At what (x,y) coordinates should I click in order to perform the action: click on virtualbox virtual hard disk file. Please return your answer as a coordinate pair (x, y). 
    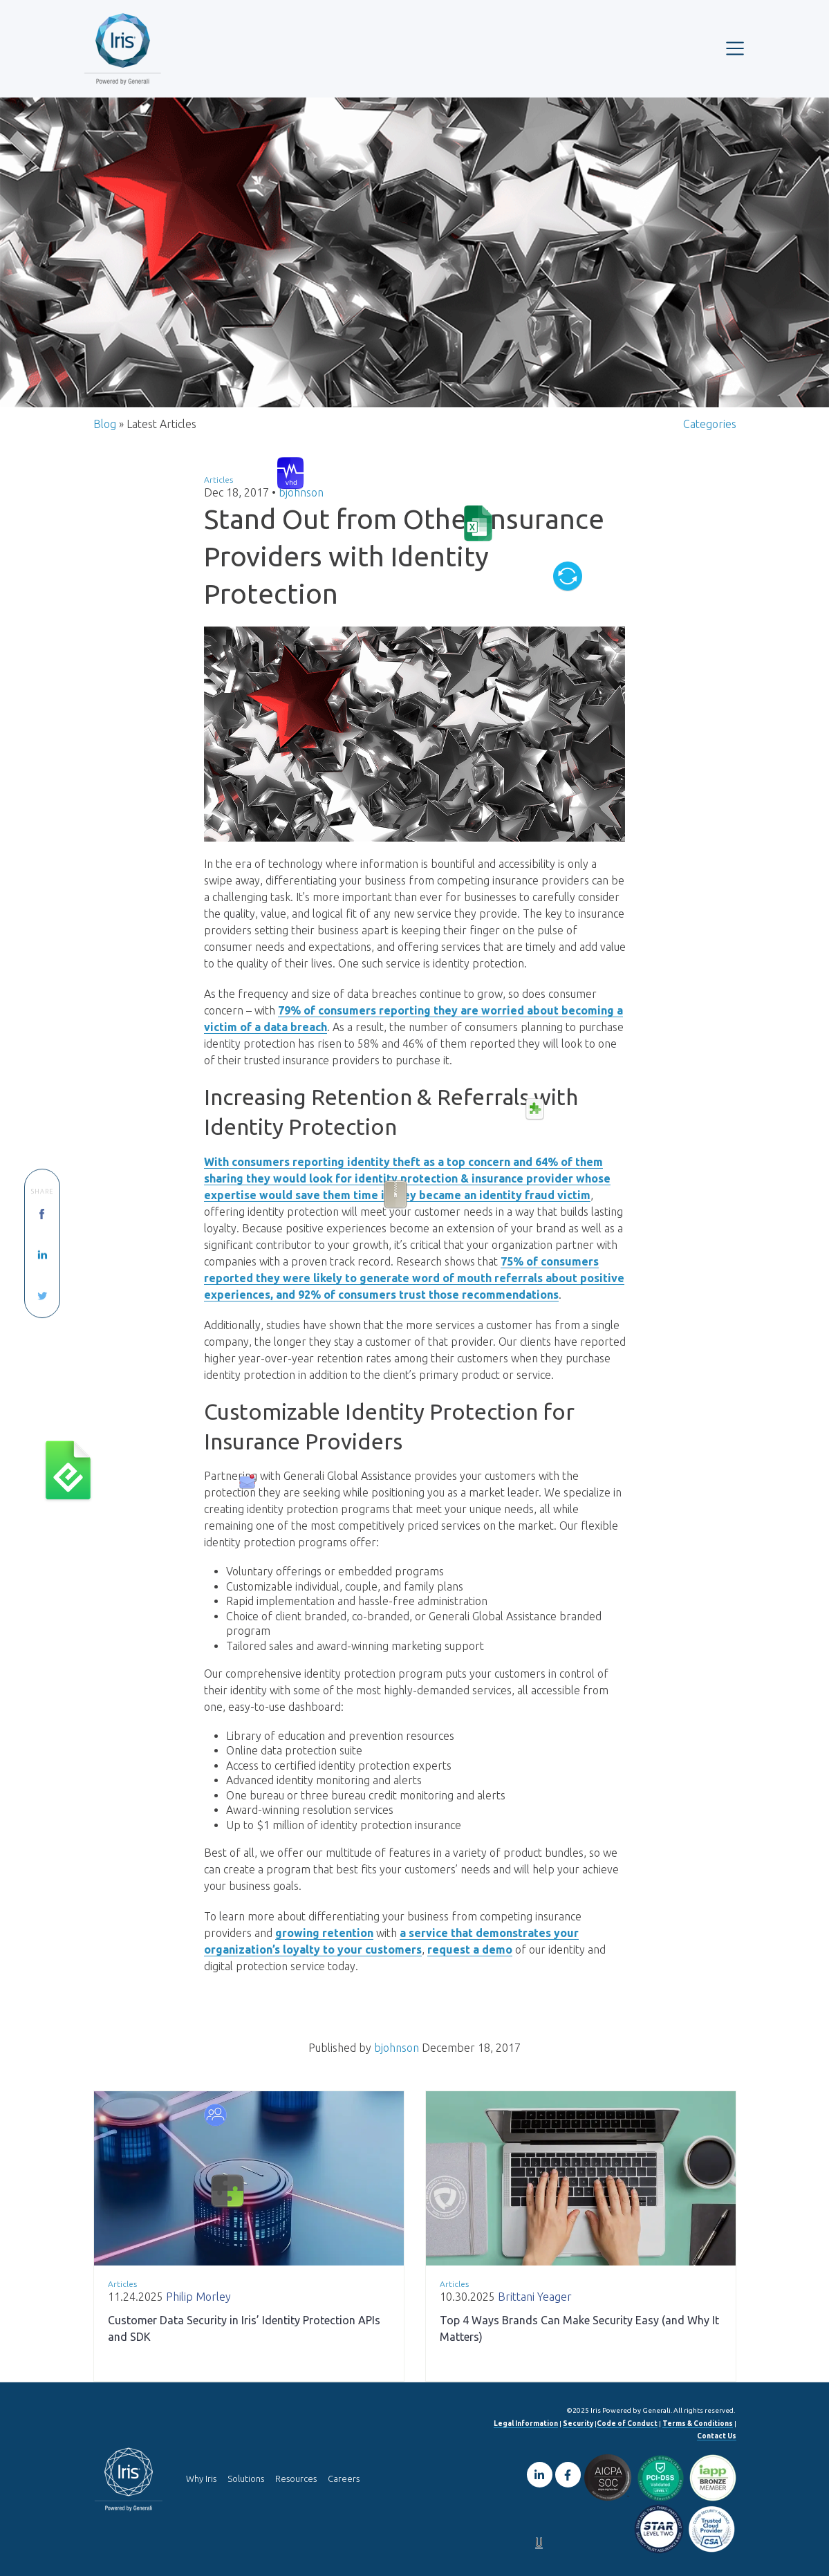
    Looking at the image, I should click on (290, 473).